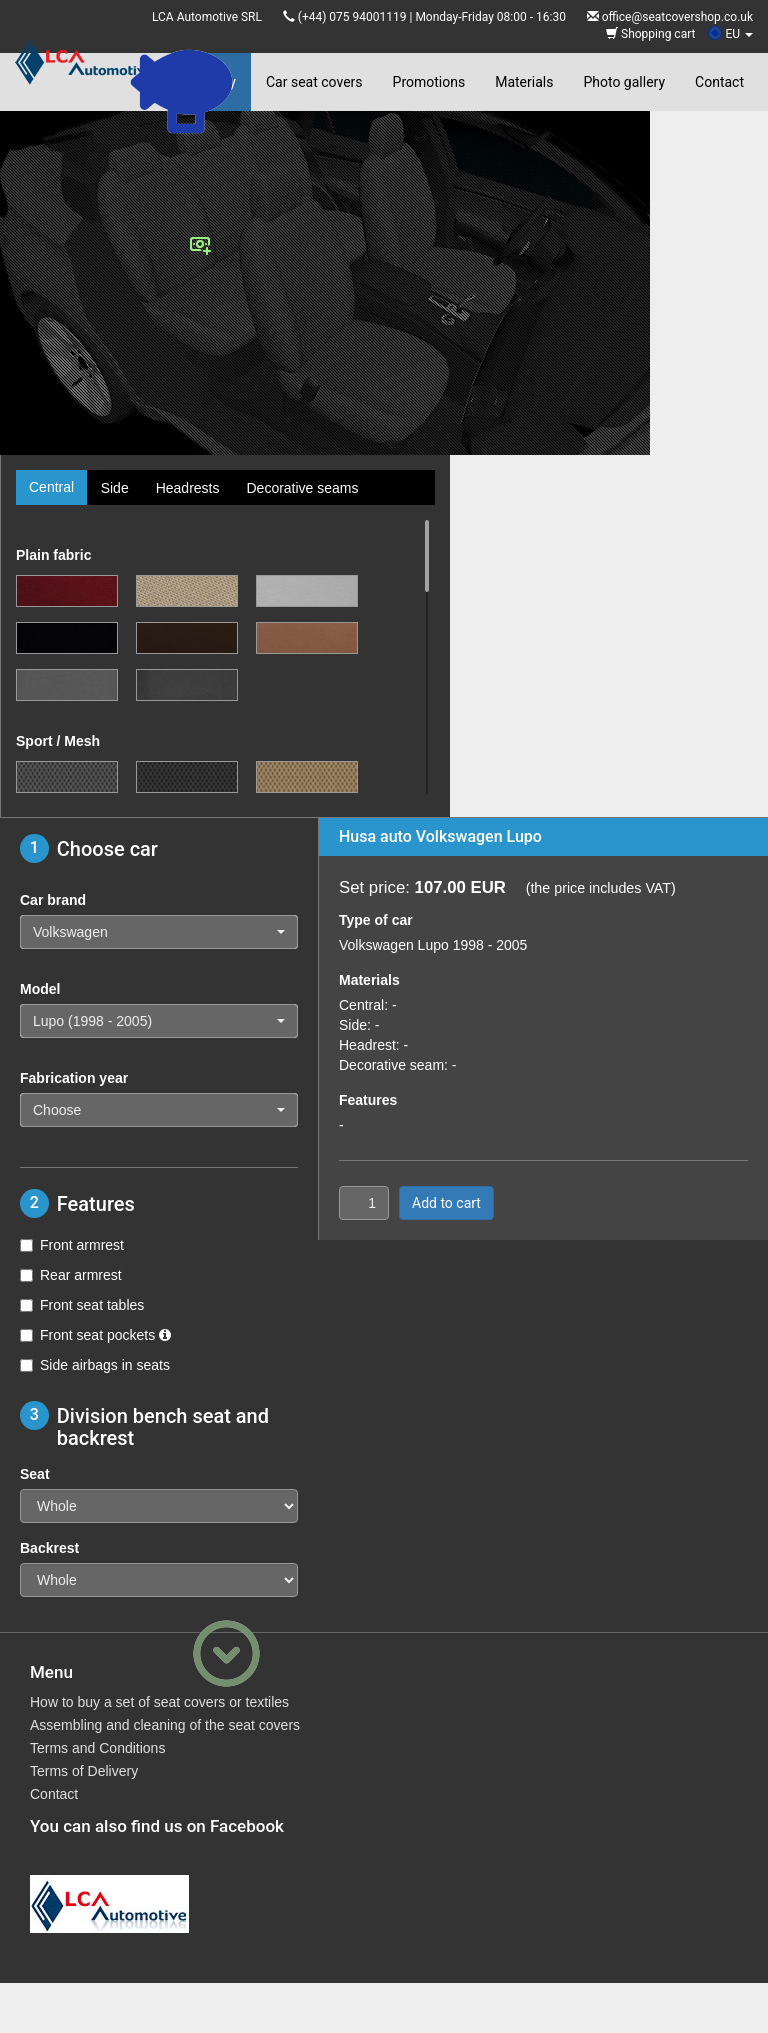 The image size is (768, 2033). I want to click on expand to show more content, so click(226, 1653).